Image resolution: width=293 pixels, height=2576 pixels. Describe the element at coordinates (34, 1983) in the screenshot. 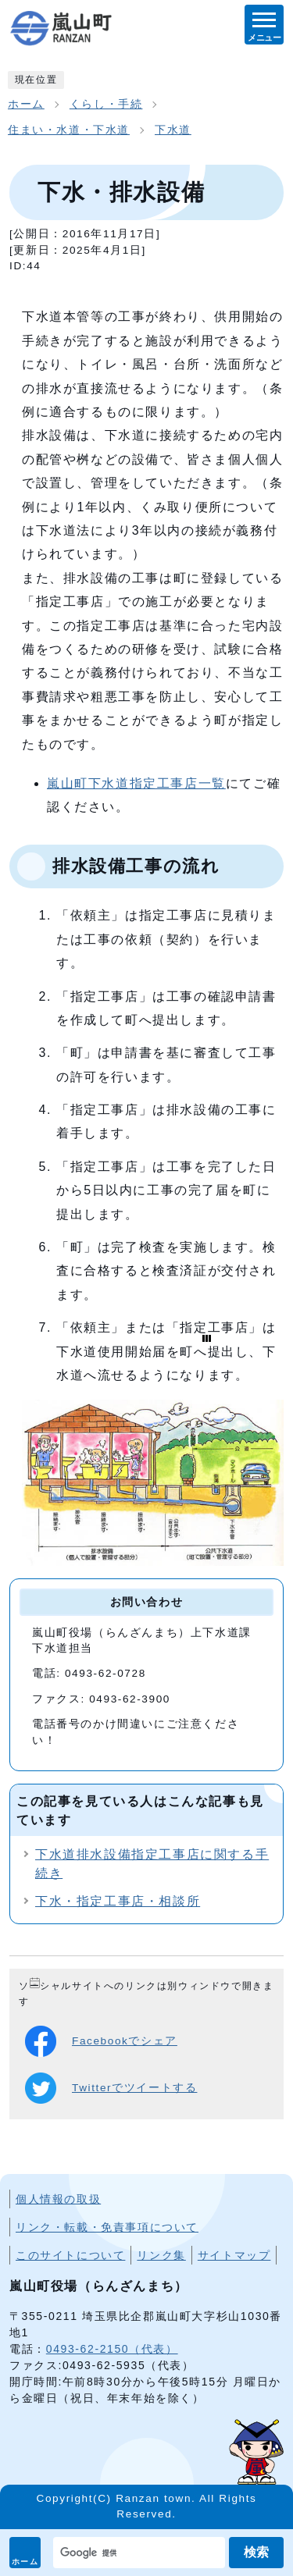

I see `remove an event from your calendar` at that location.